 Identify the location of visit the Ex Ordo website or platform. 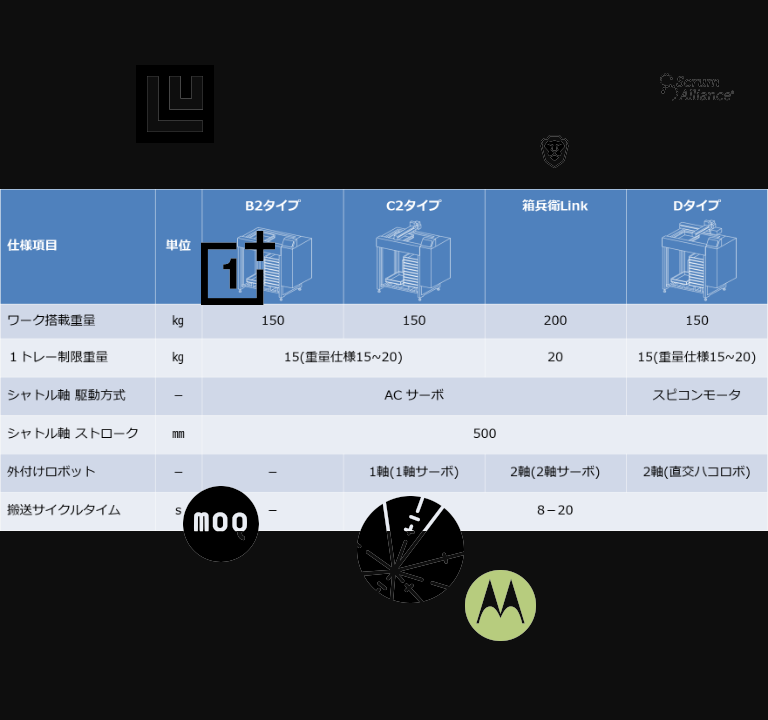
(410, 549).